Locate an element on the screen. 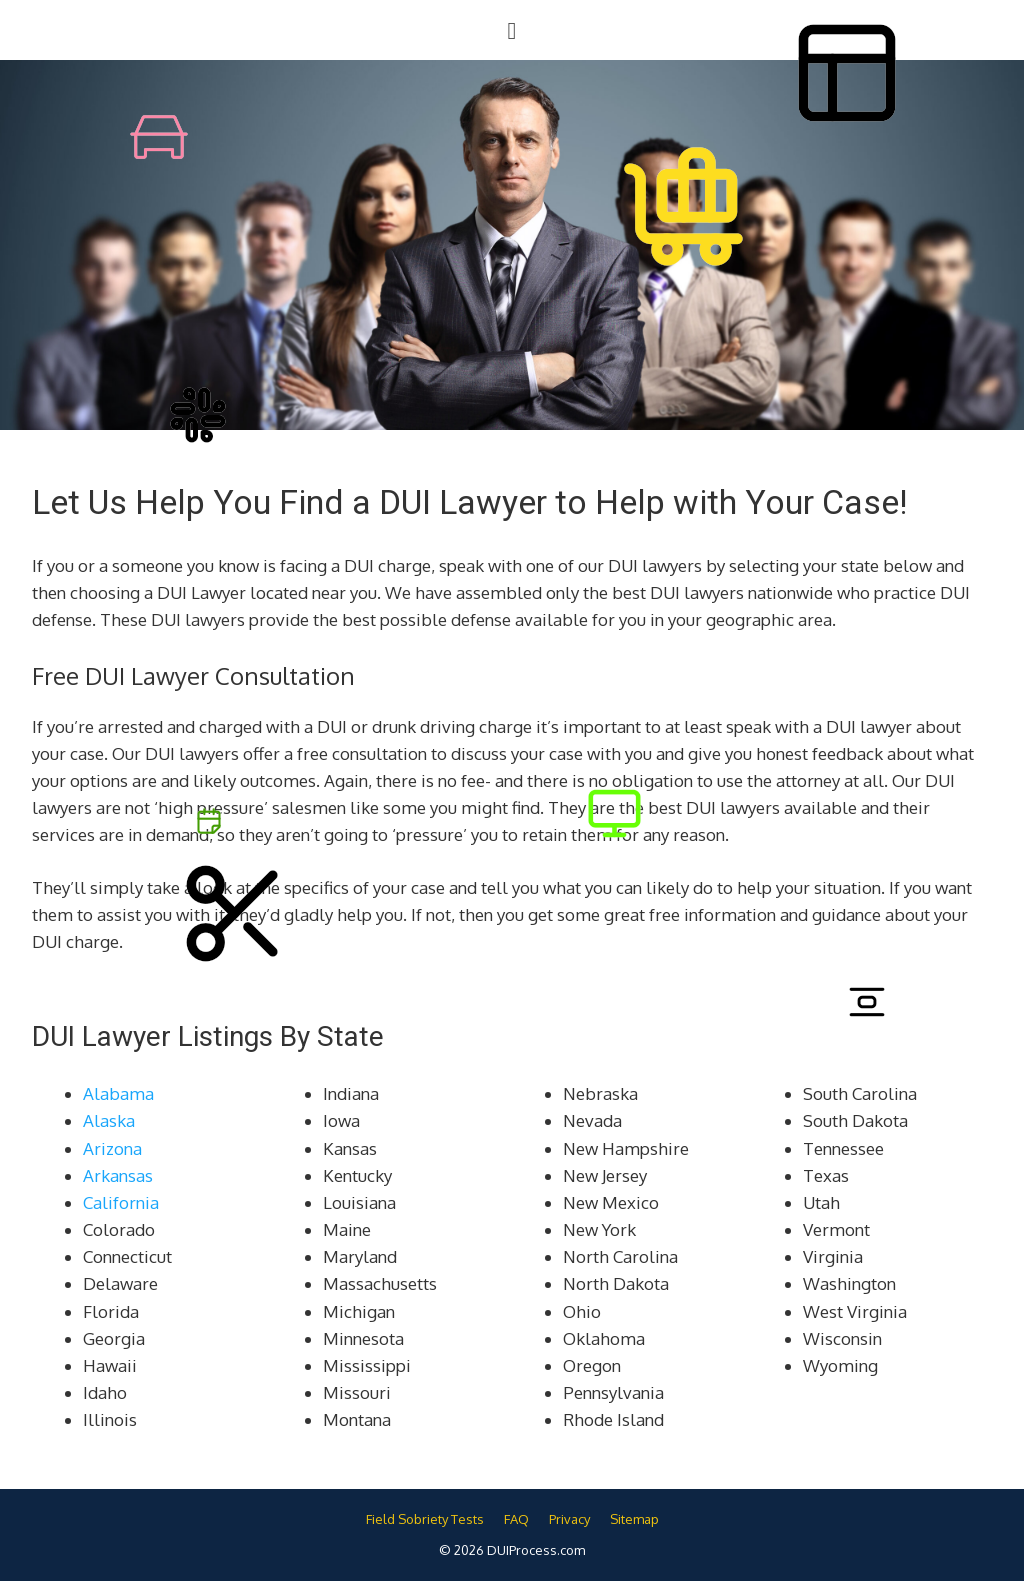  open Slack messaging app is located at coordinates (198, 415).